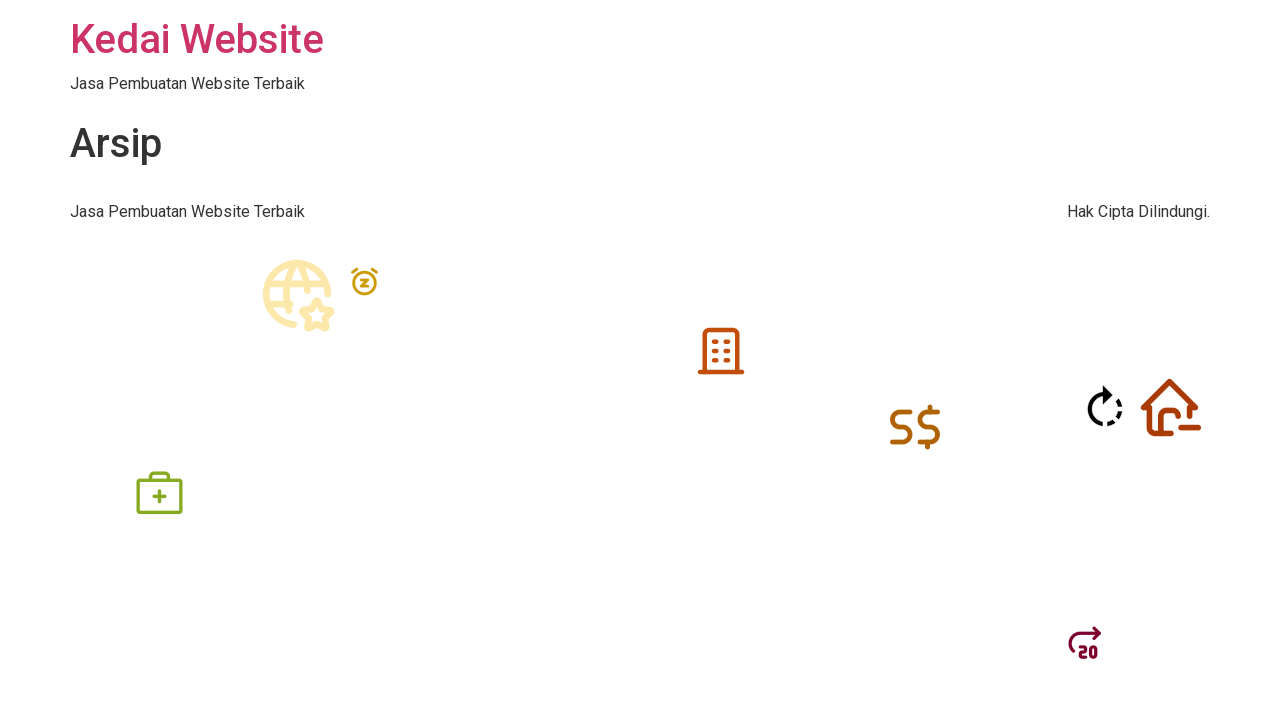  I want to click on view building or property details, so click(721, 351).